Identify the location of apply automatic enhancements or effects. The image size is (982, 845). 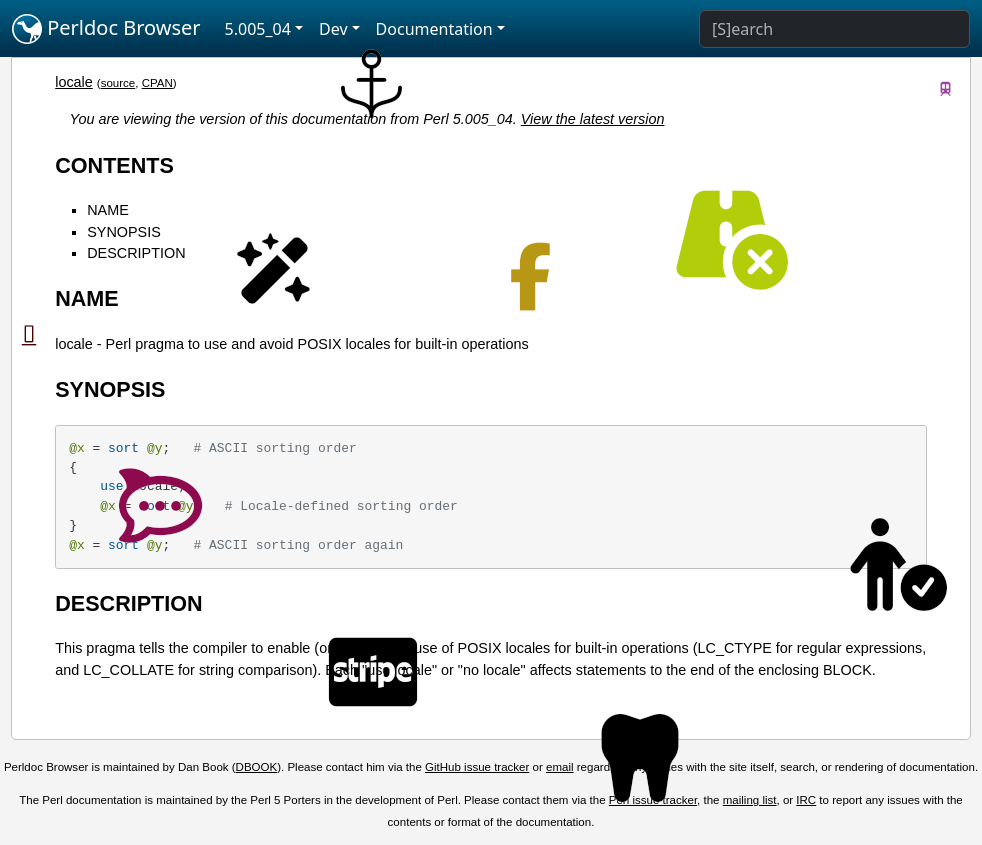
(274, 270).